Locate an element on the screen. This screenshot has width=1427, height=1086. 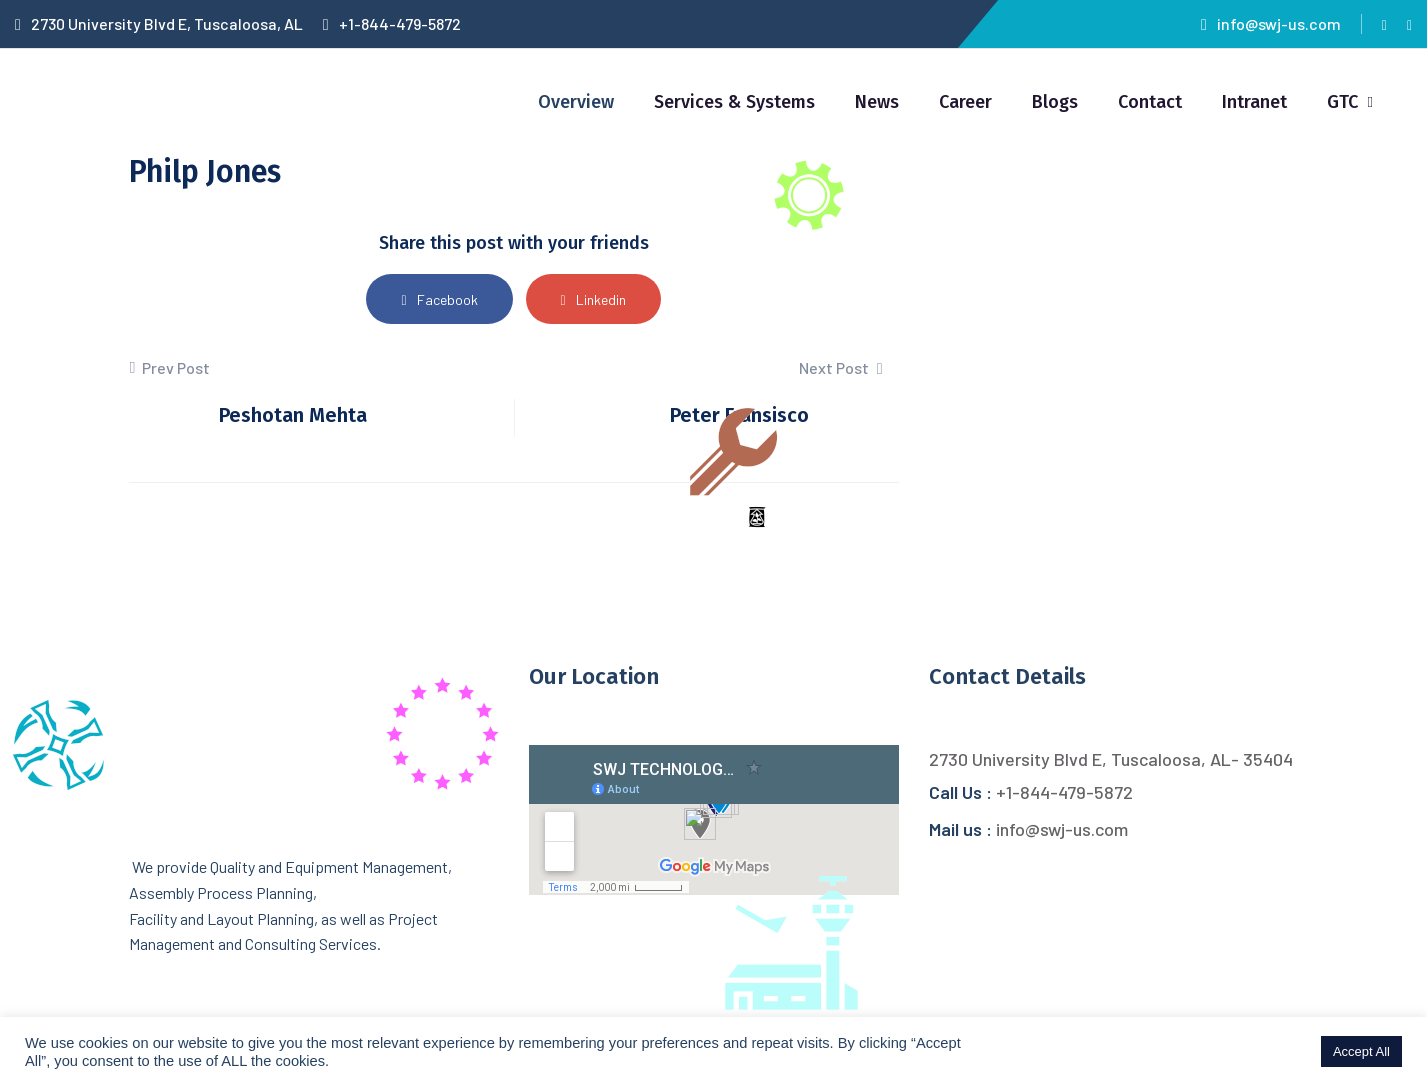
access settings or preferences is located at coordinates (809, 195).